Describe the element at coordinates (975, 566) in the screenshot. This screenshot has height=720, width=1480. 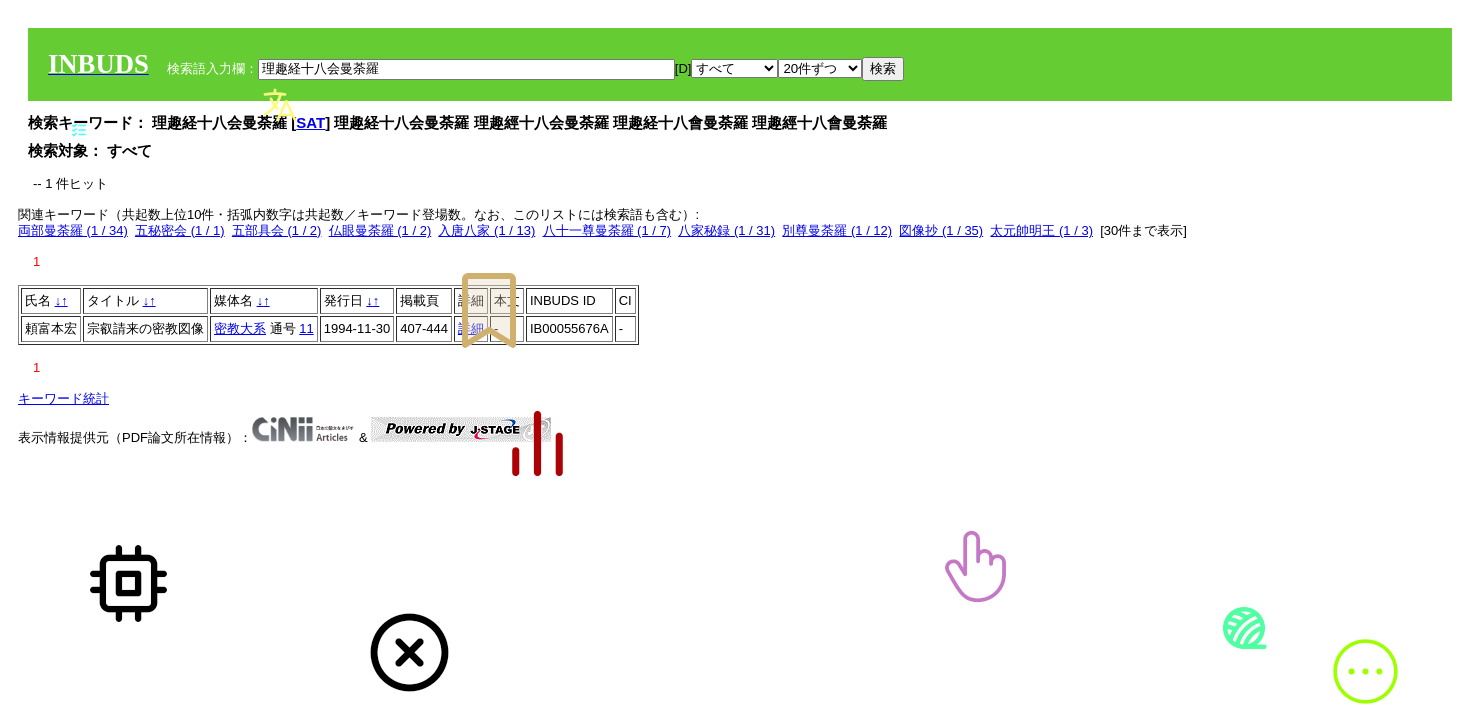
I see `tap to select or interact with an element` at that location.